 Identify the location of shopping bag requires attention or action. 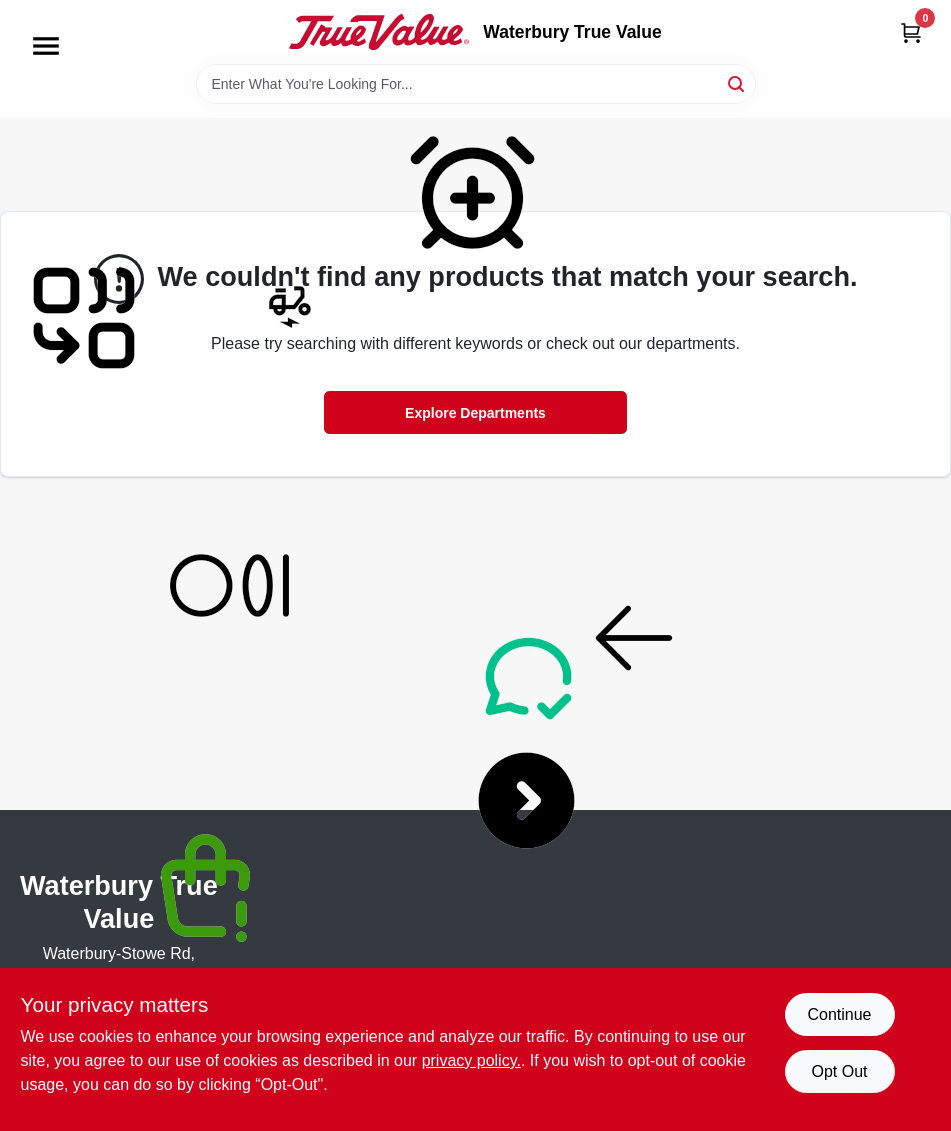
(205, 885).